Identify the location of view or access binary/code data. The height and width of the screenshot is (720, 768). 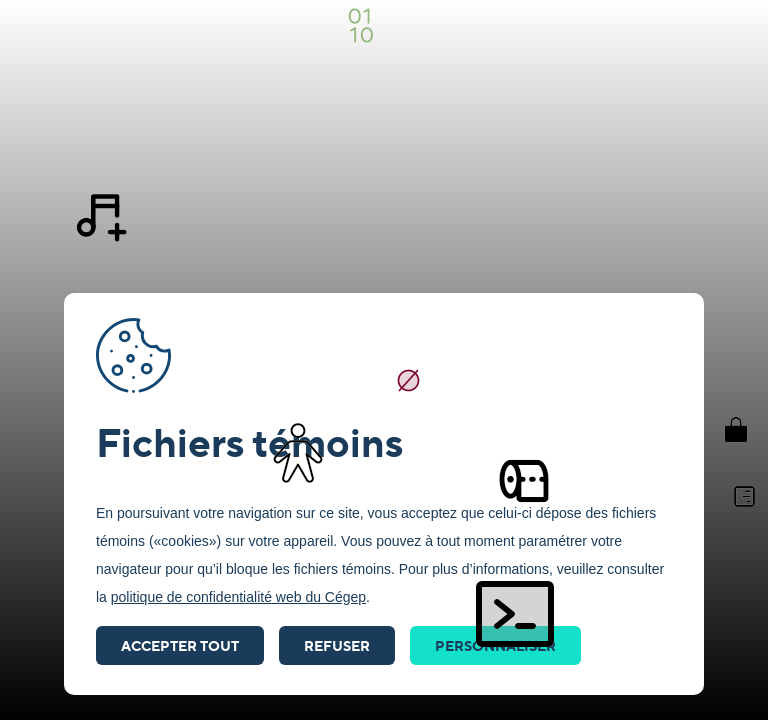
(360, 25).